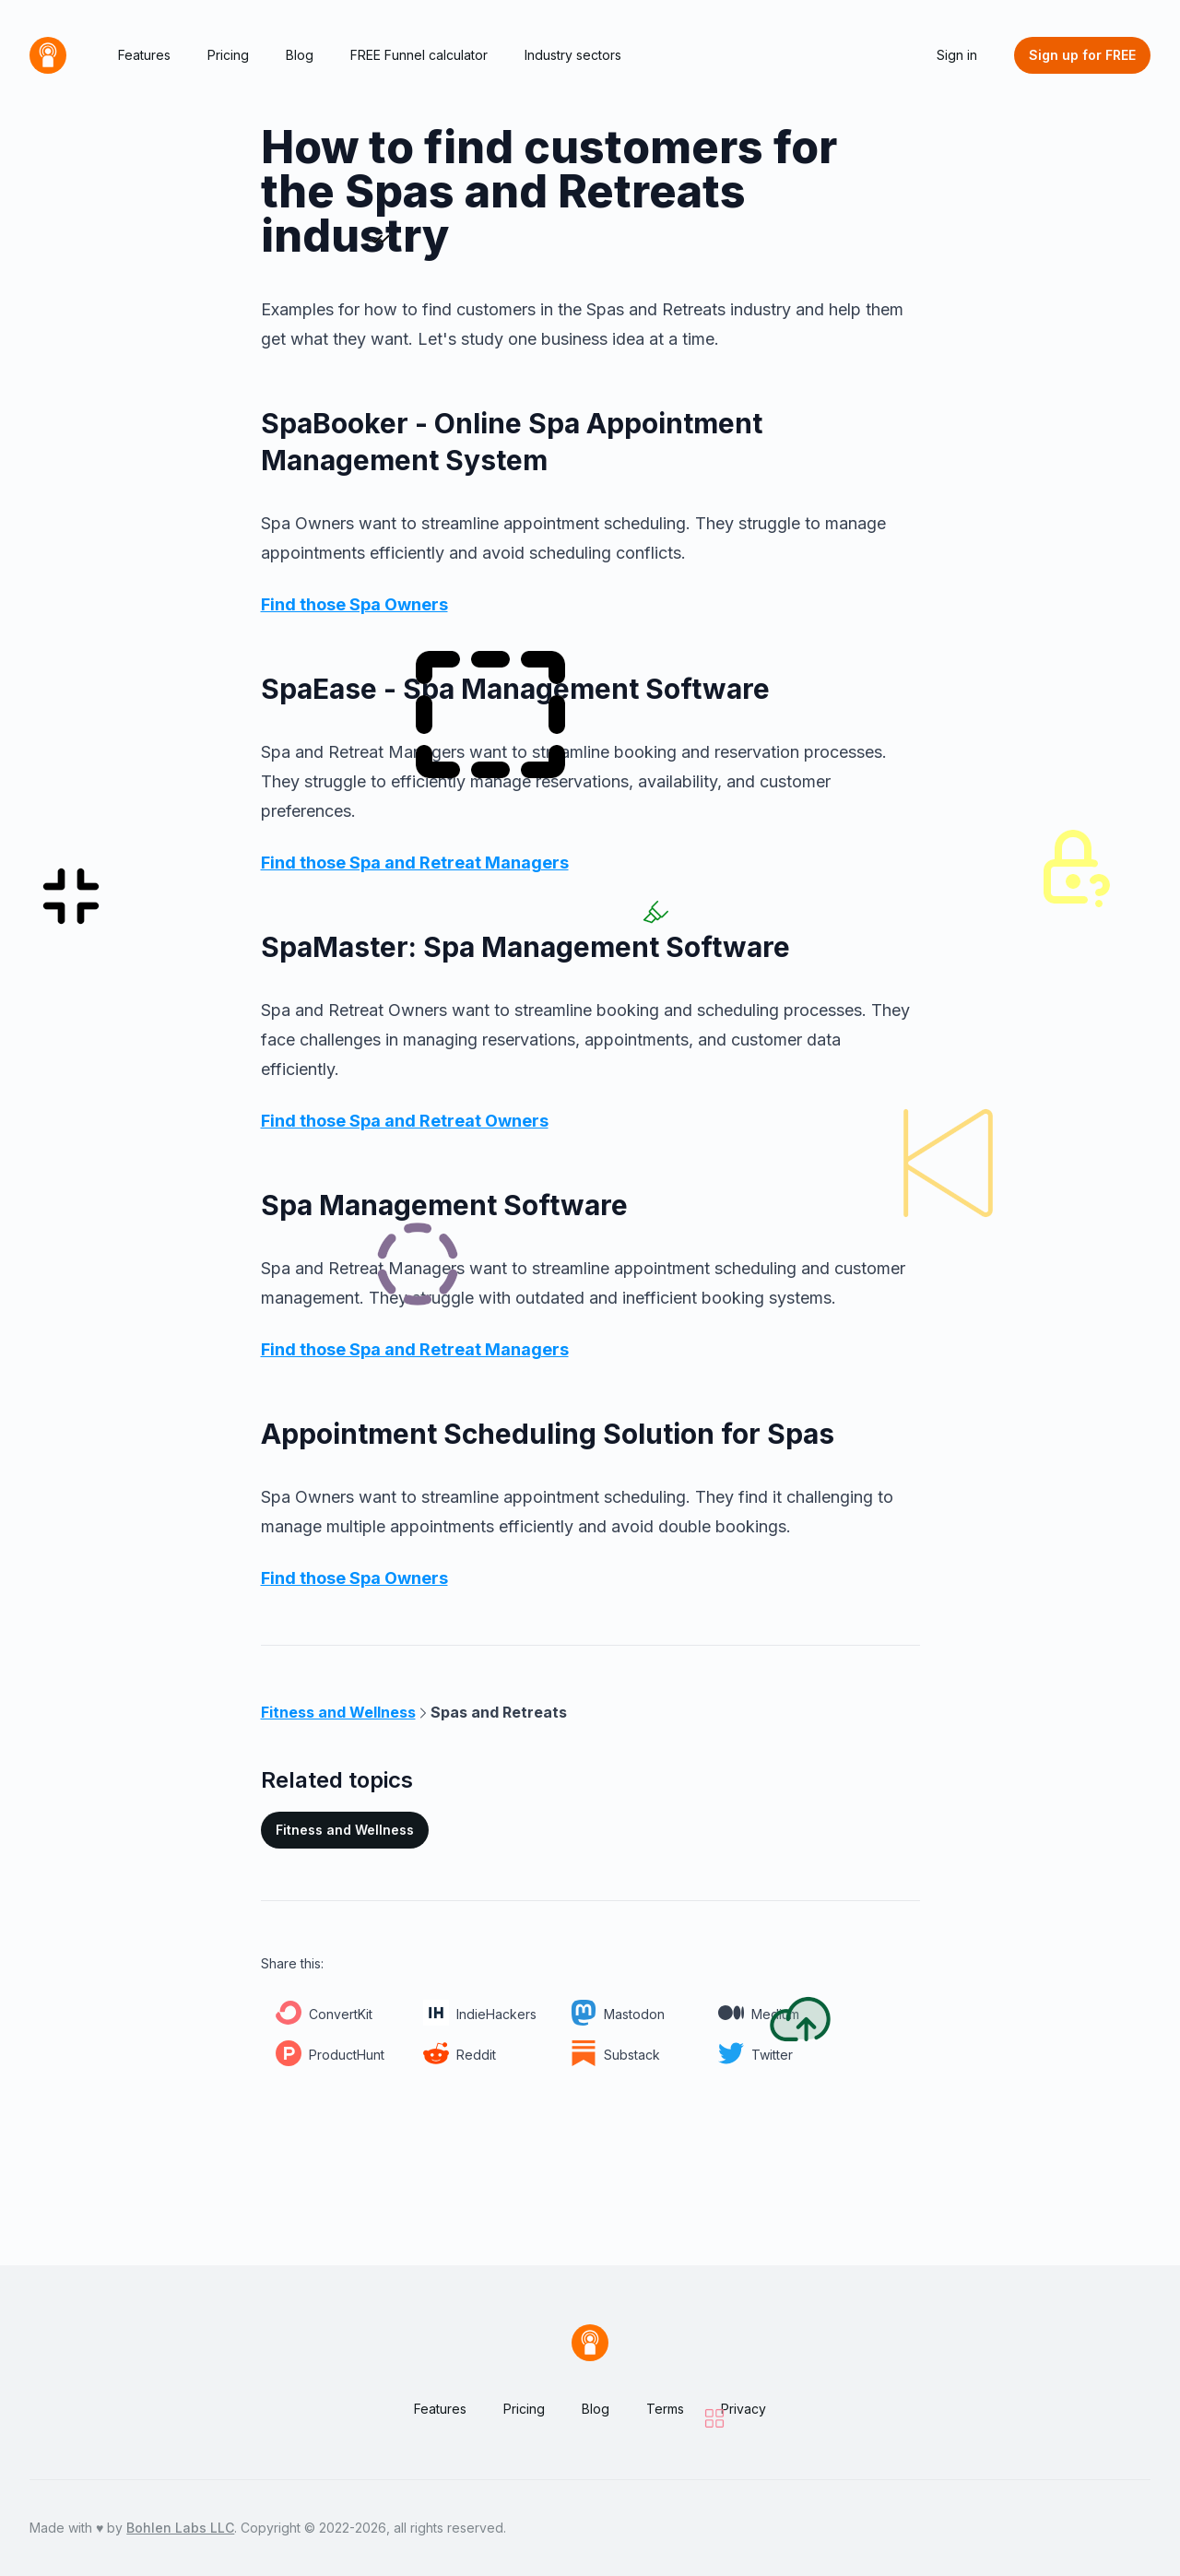  What do you see at coordinates (418, 1264) in the screenshot?
I see `indicates loading or processing in progress` at bounding box center [418, 1264].